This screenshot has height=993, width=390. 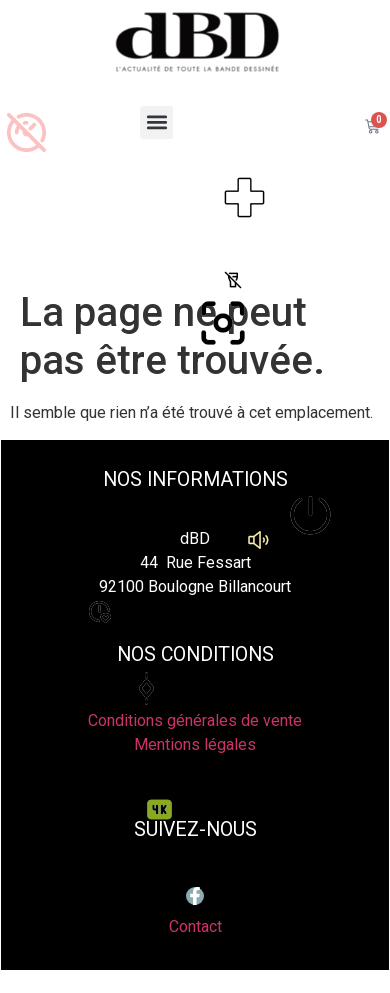 What do you see at coordinates (310, 514) in the screenshot?
I see `turn device on or off` at bounding box center [310, 514].